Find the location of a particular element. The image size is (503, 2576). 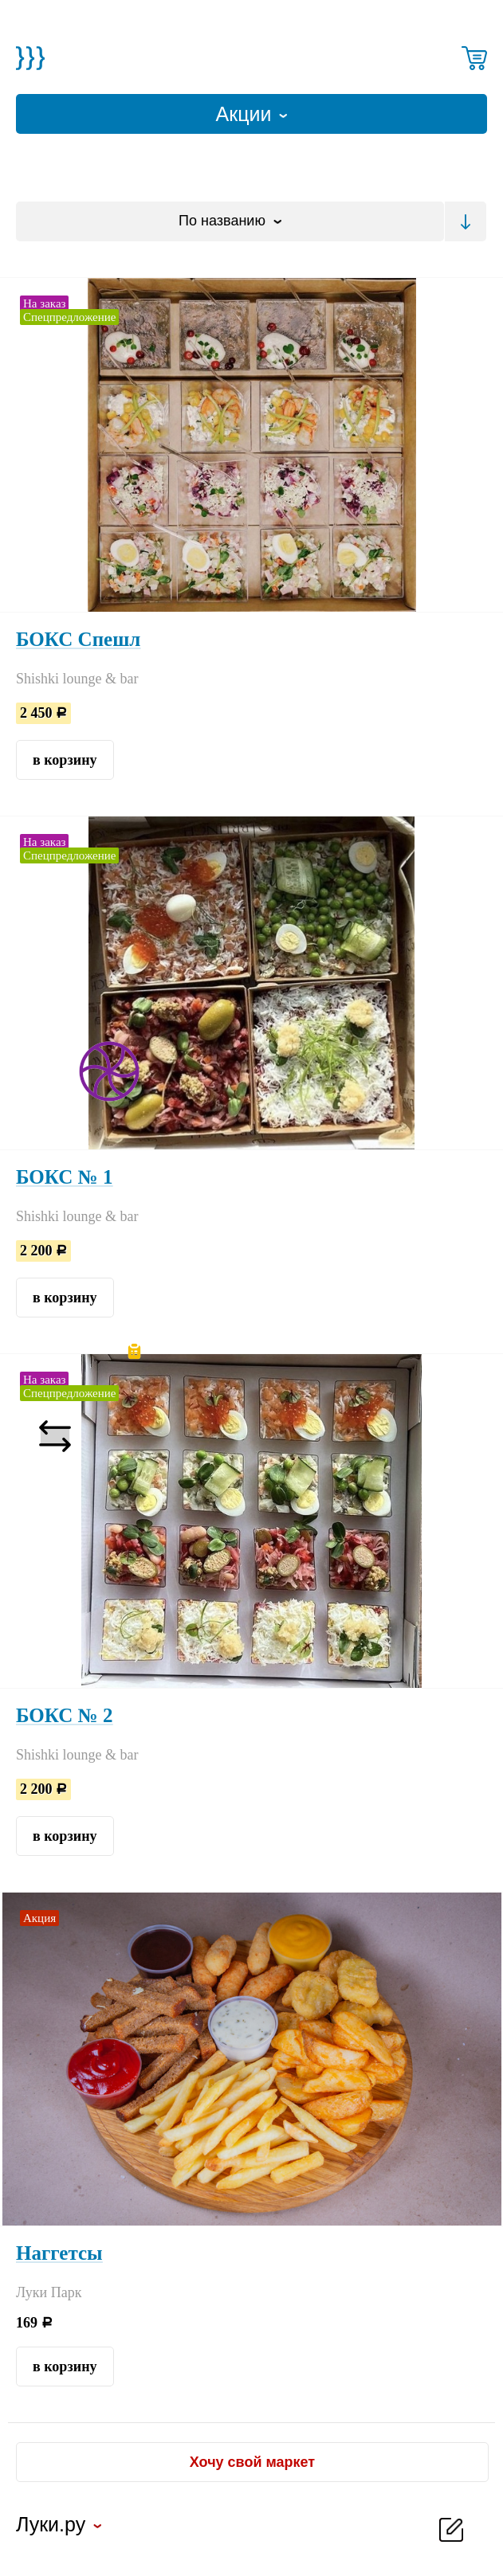

view task list or checklist is located at coordinates (134, 1351).